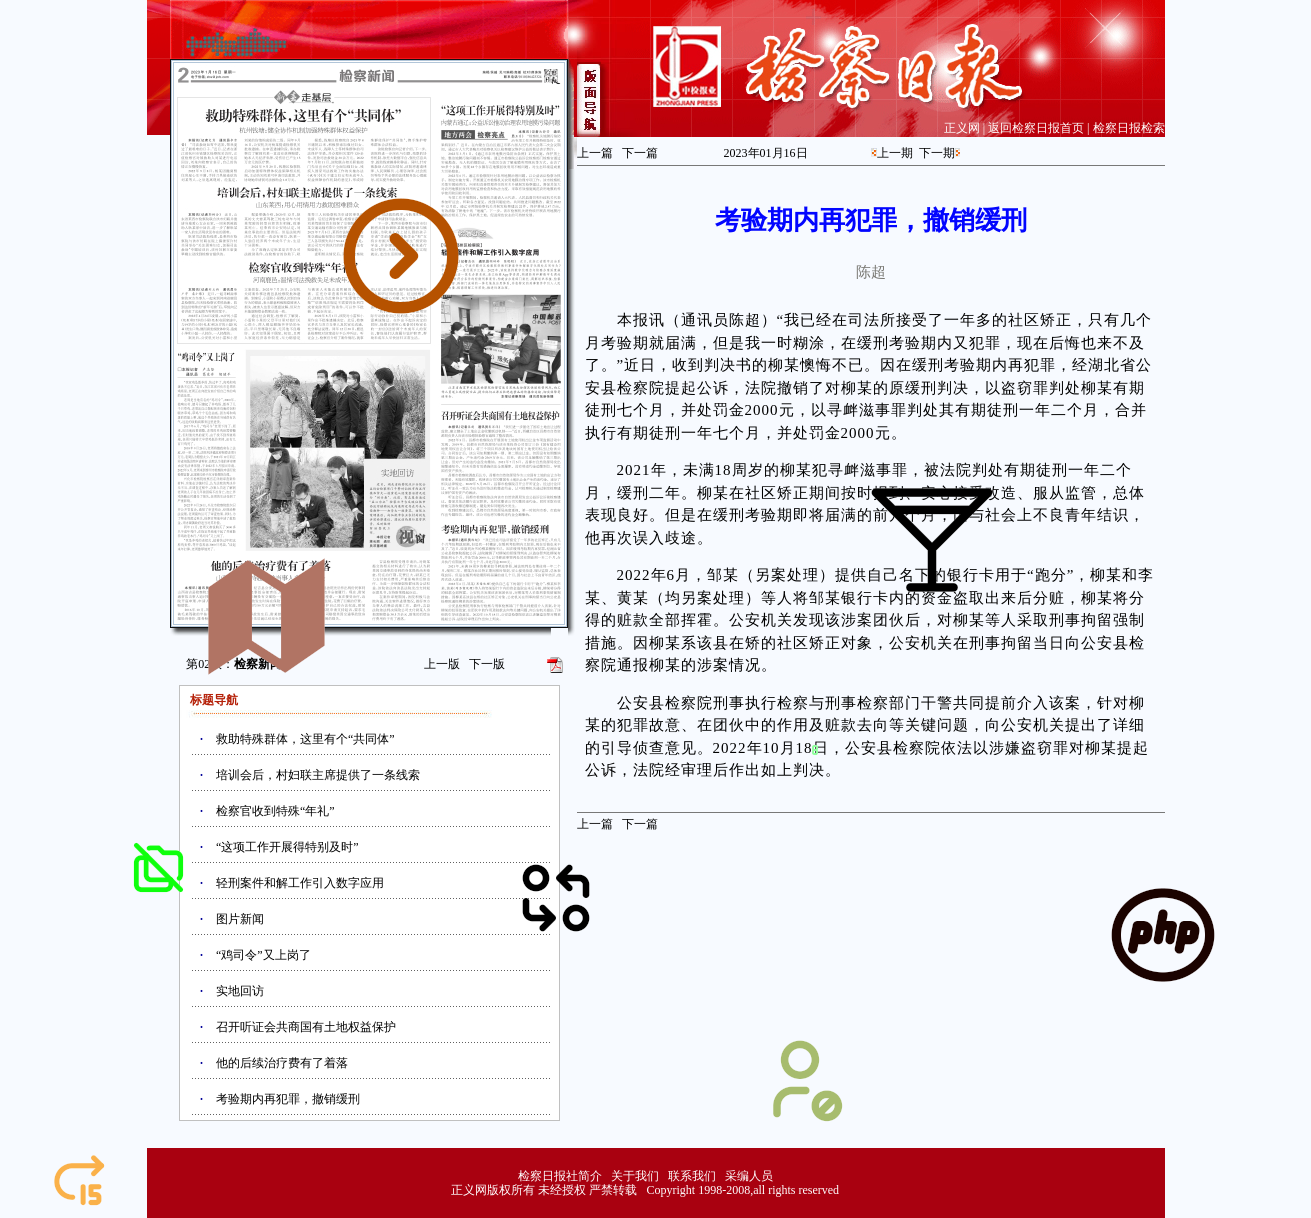  I want to click on skip forward 15 seconds, so click(80, 1181).